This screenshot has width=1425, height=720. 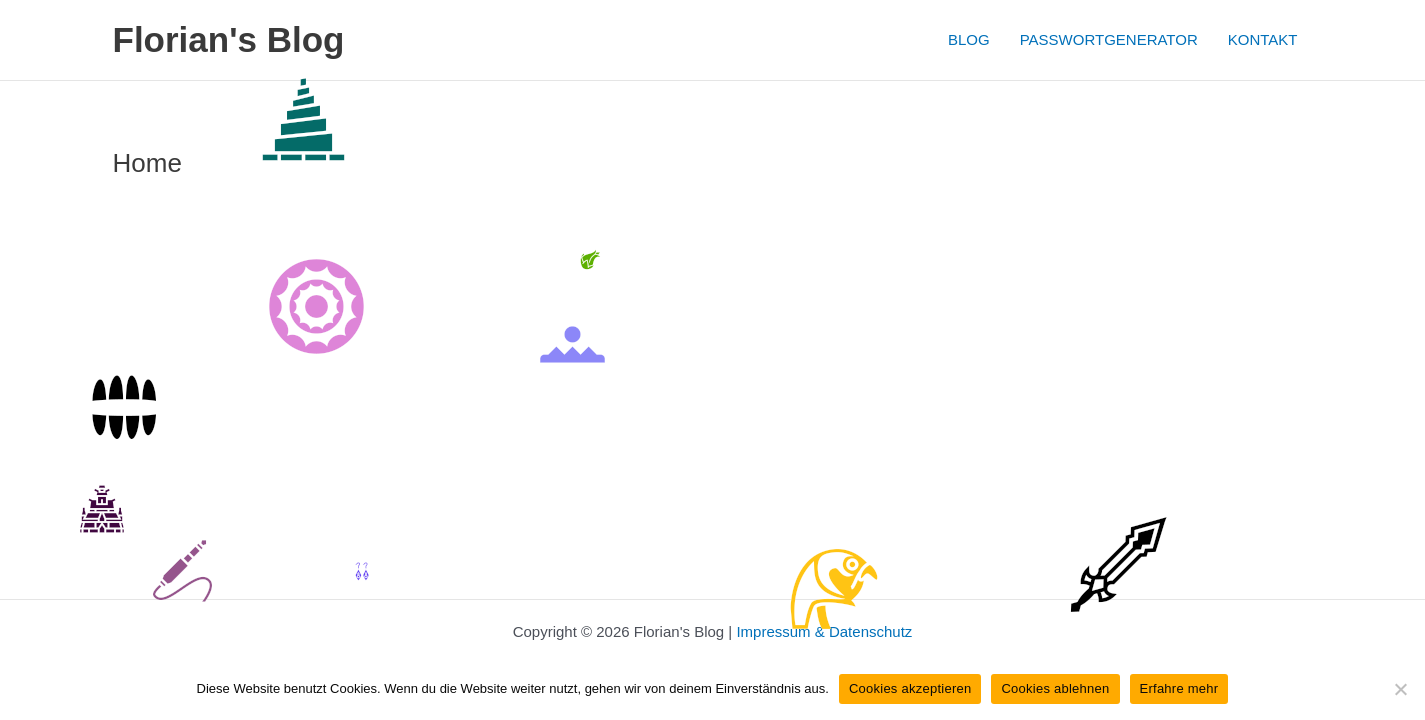 What do you see at coordinates (102, 509) in the screenshot?
I see `access viking or norse-themed content` at bounding box center [102, 509].